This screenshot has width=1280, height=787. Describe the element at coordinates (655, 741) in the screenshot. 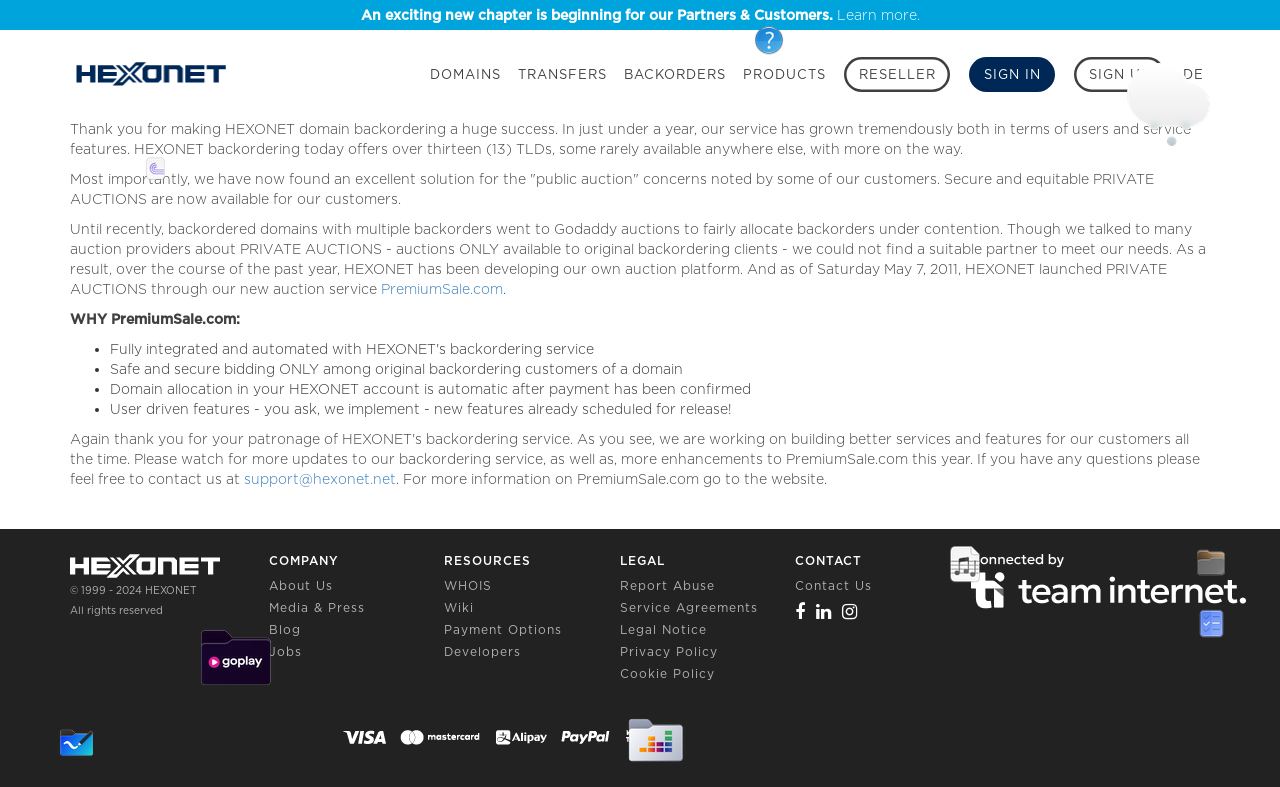

I see `open deezer music folder` at that location.